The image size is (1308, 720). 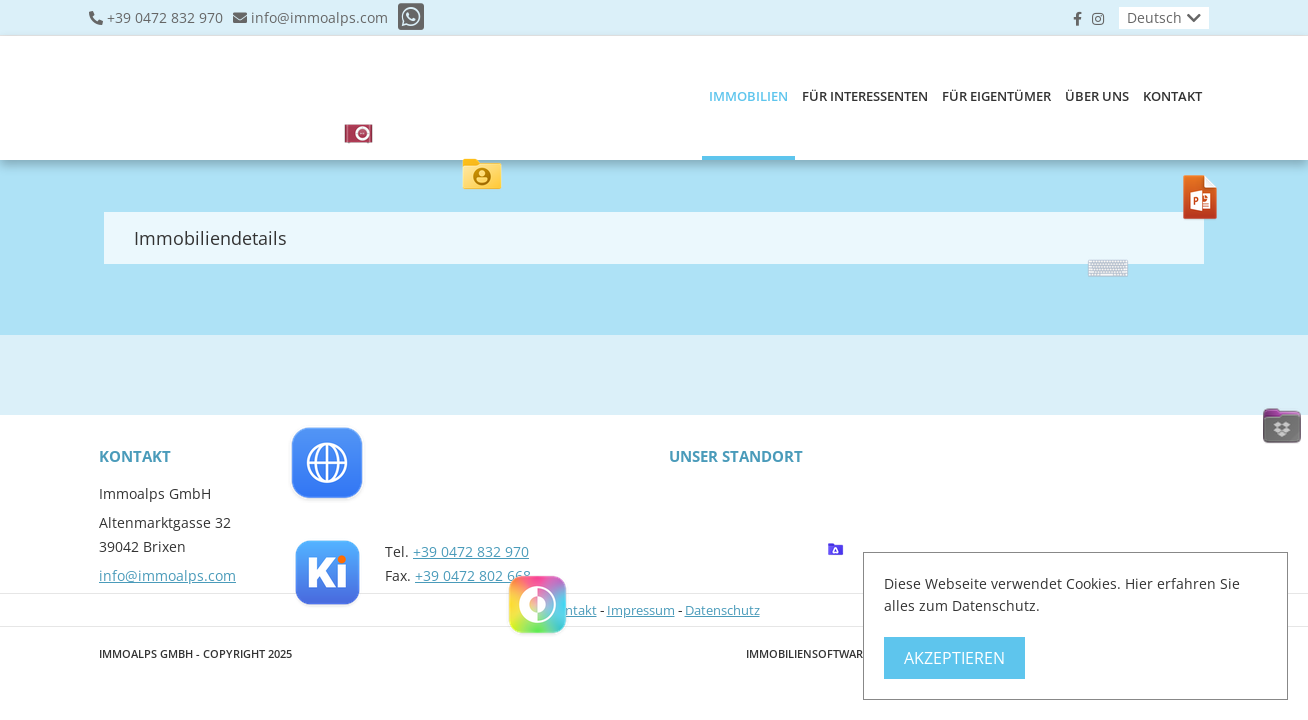 I want to click on open your contacts folder, so click(x=482, y=175).